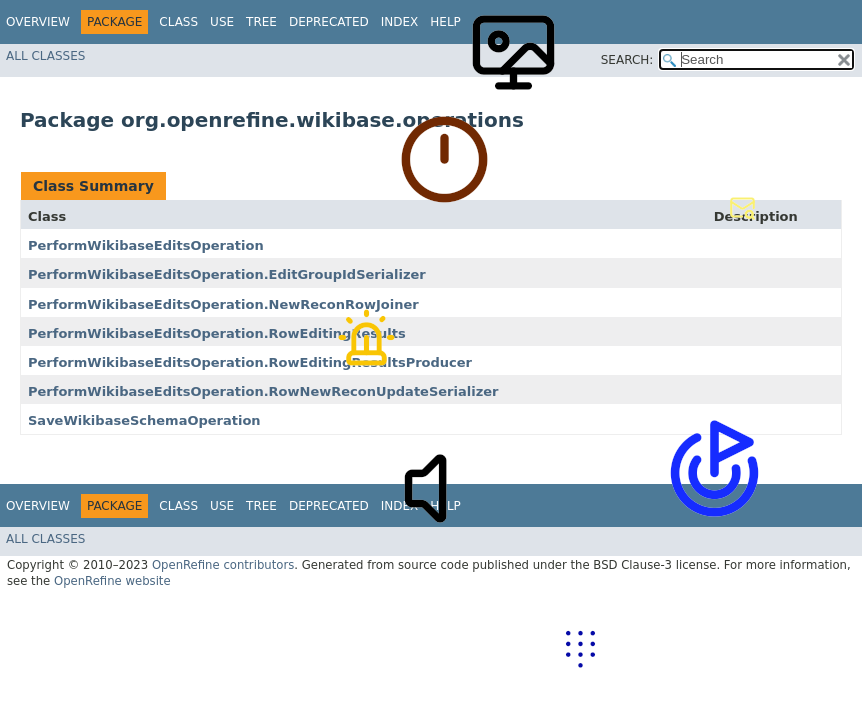  I want to click on adjust audio volume settings, so click(446, 488).